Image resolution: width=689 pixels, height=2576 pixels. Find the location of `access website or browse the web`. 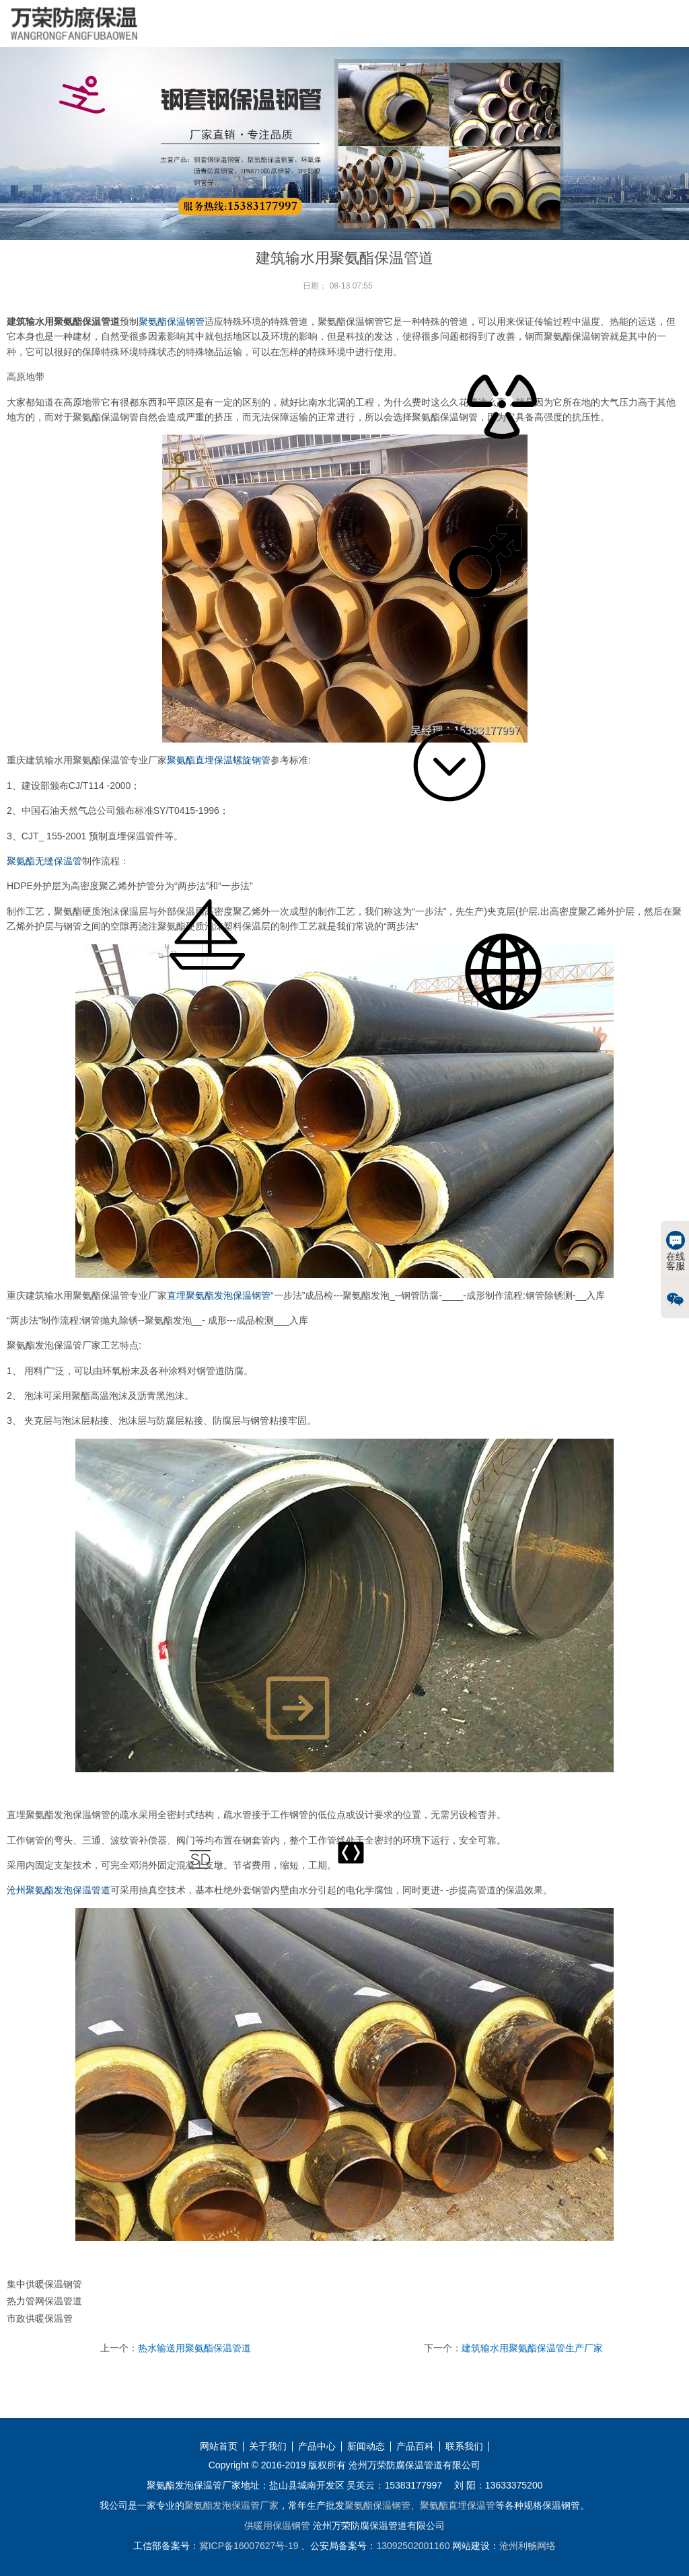

access website or browse the web is located at coordinates (503, 972).